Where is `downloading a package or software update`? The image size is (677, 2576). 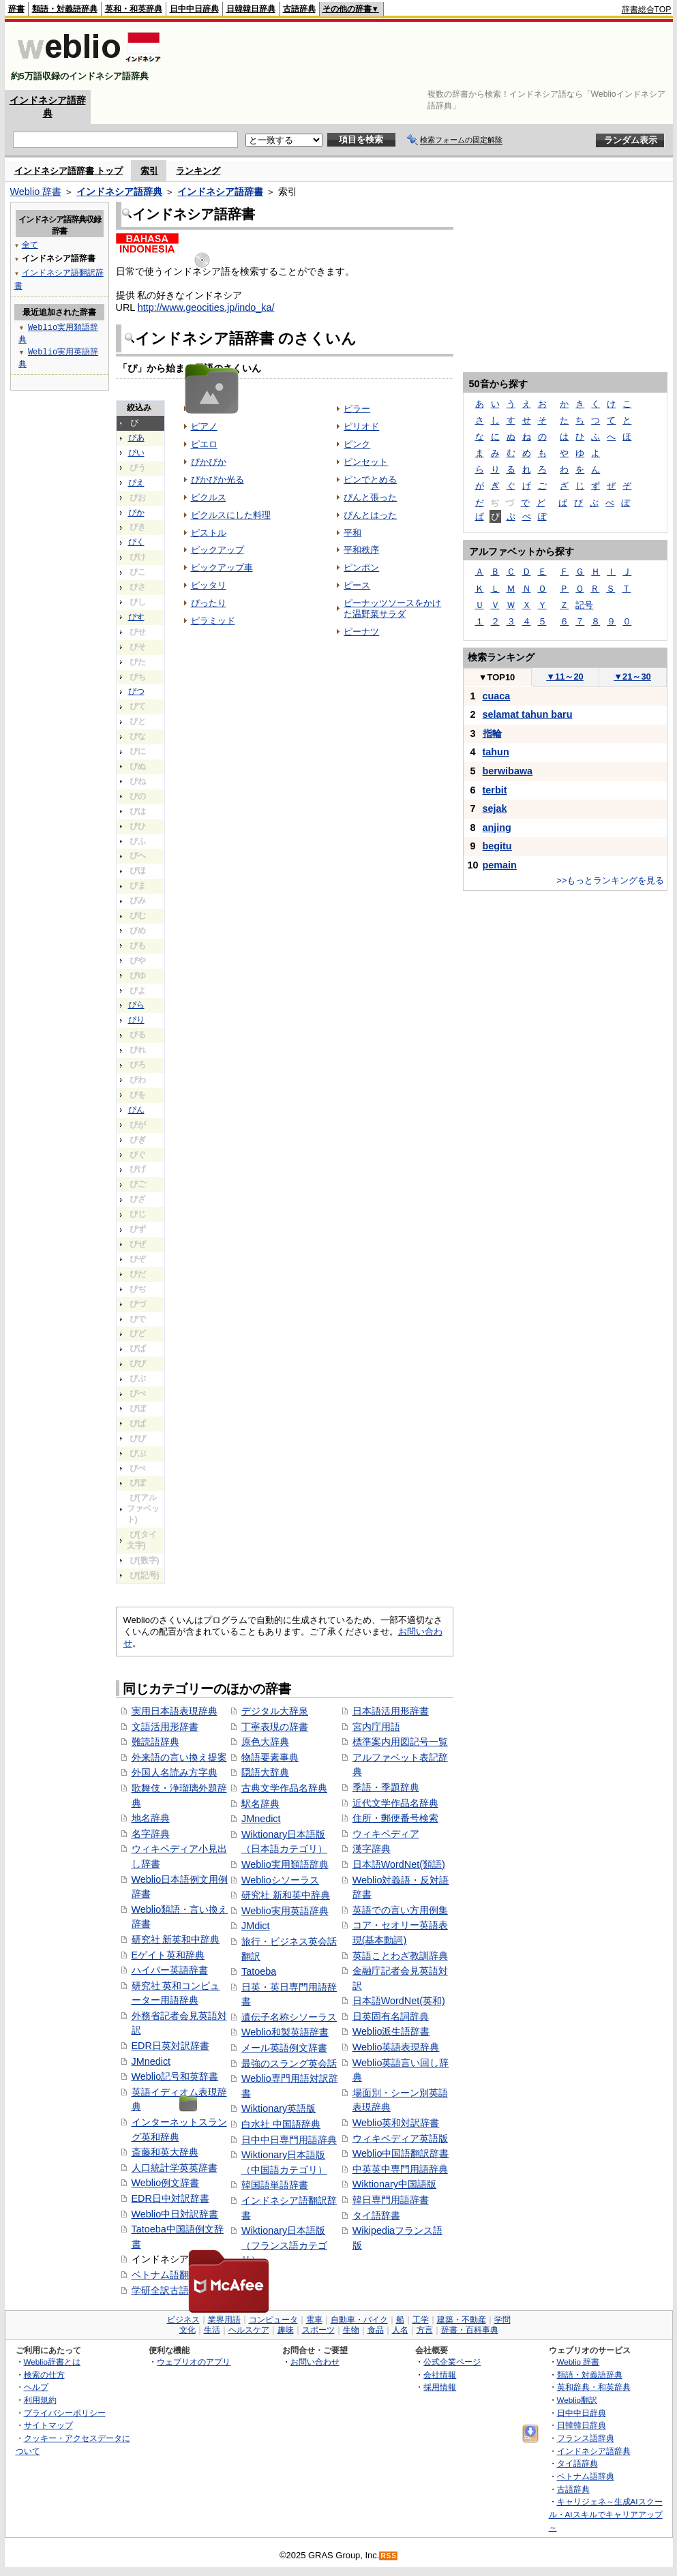
downloading a package or software update is located at coordinates (530, 2434).